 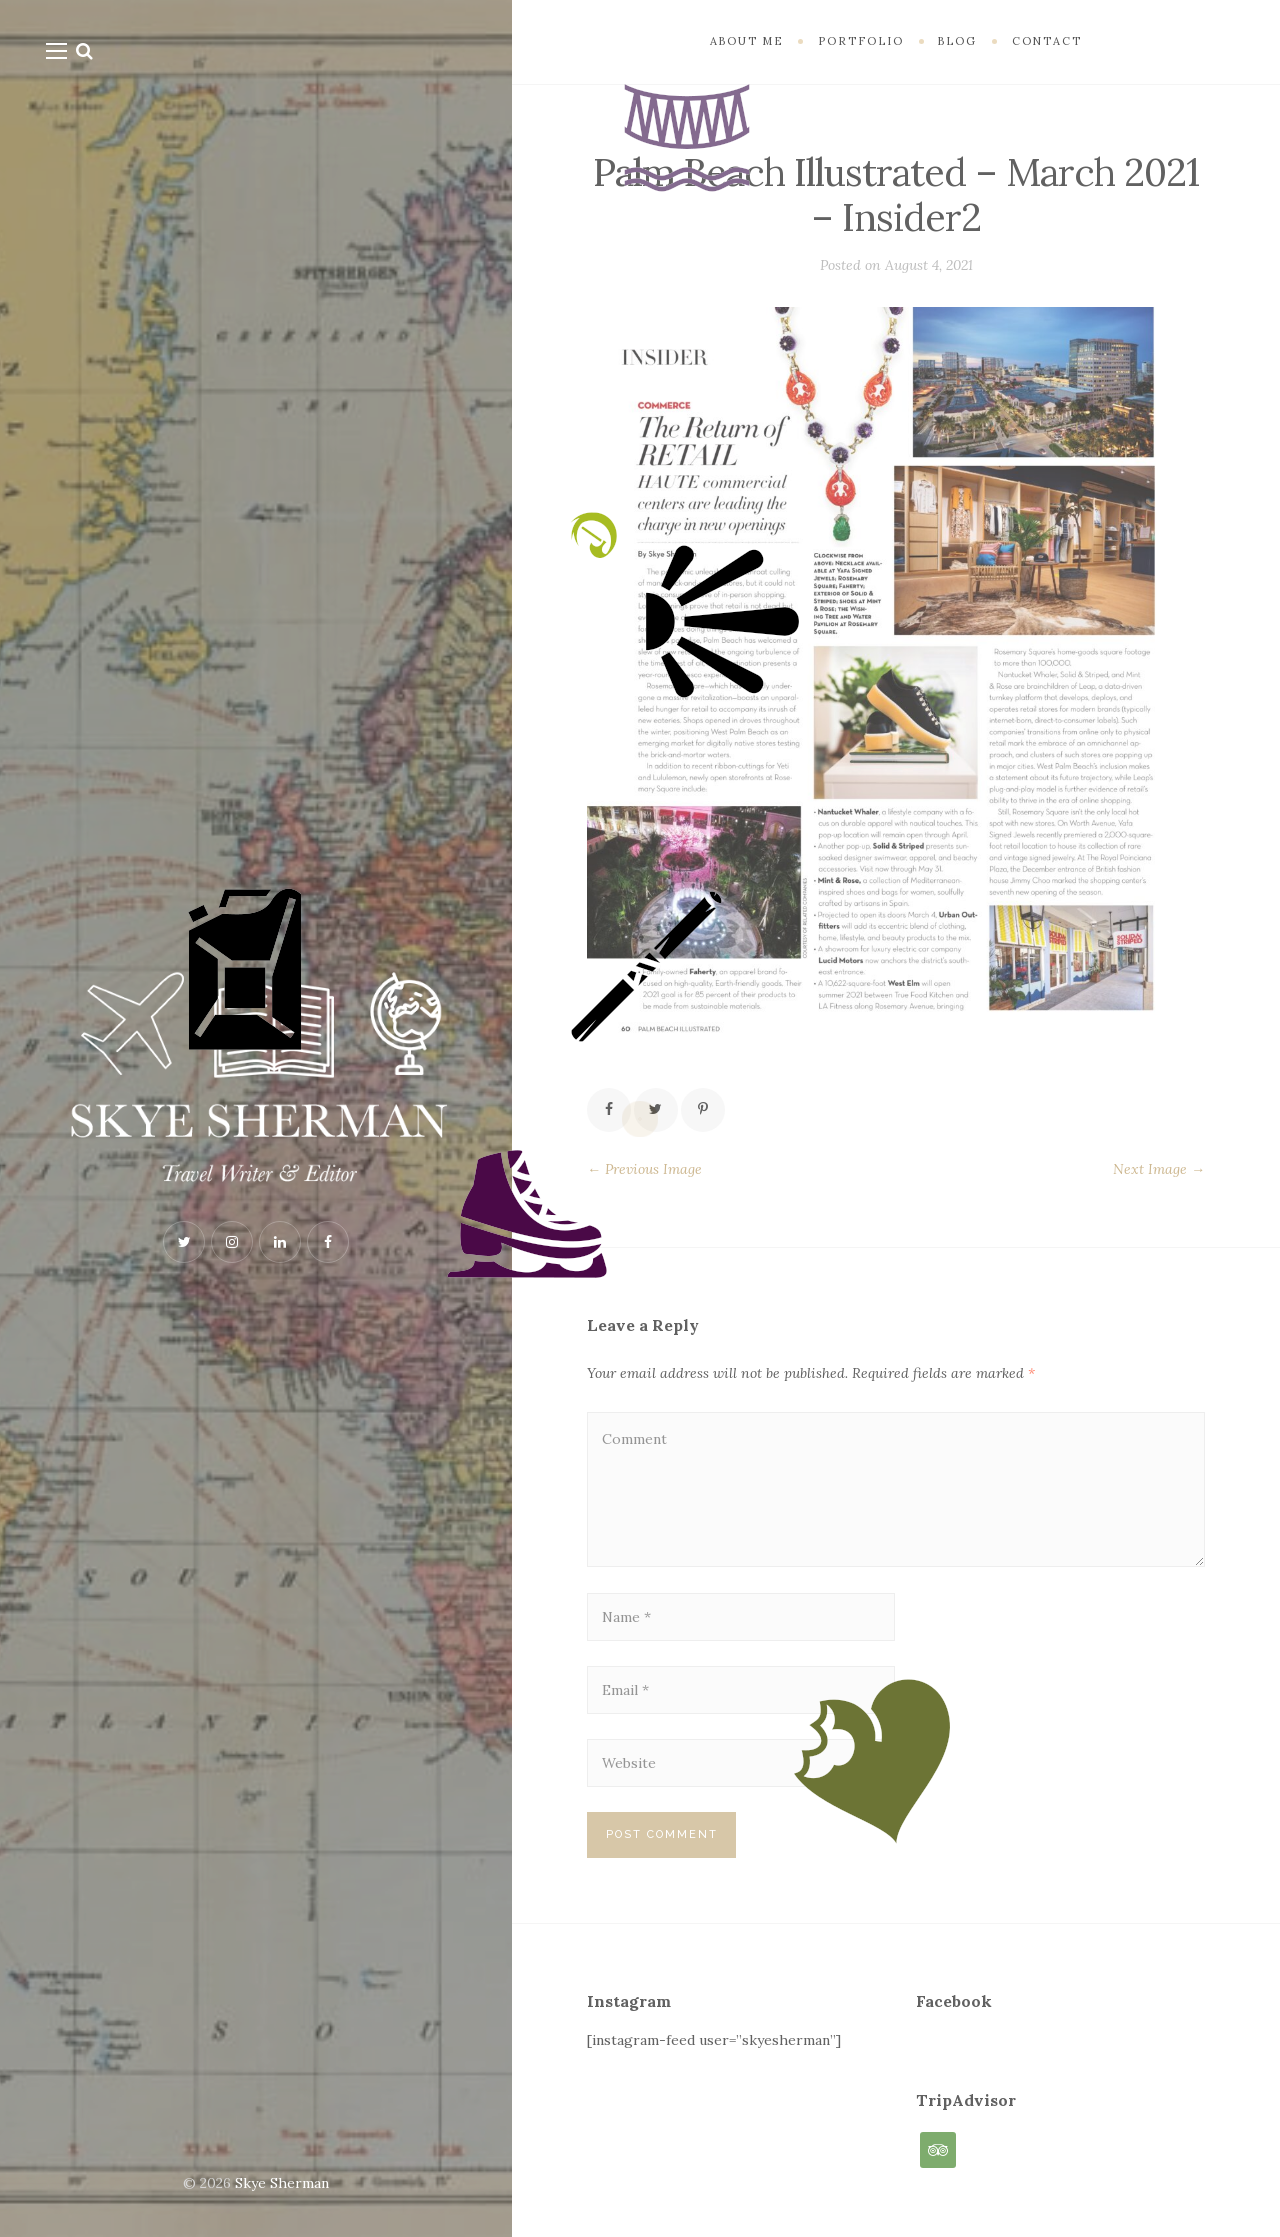 What do you see at coordinates (594, 535) in the screenshot?
I see `perform a melee attack action` at bounding box center [594, 535].